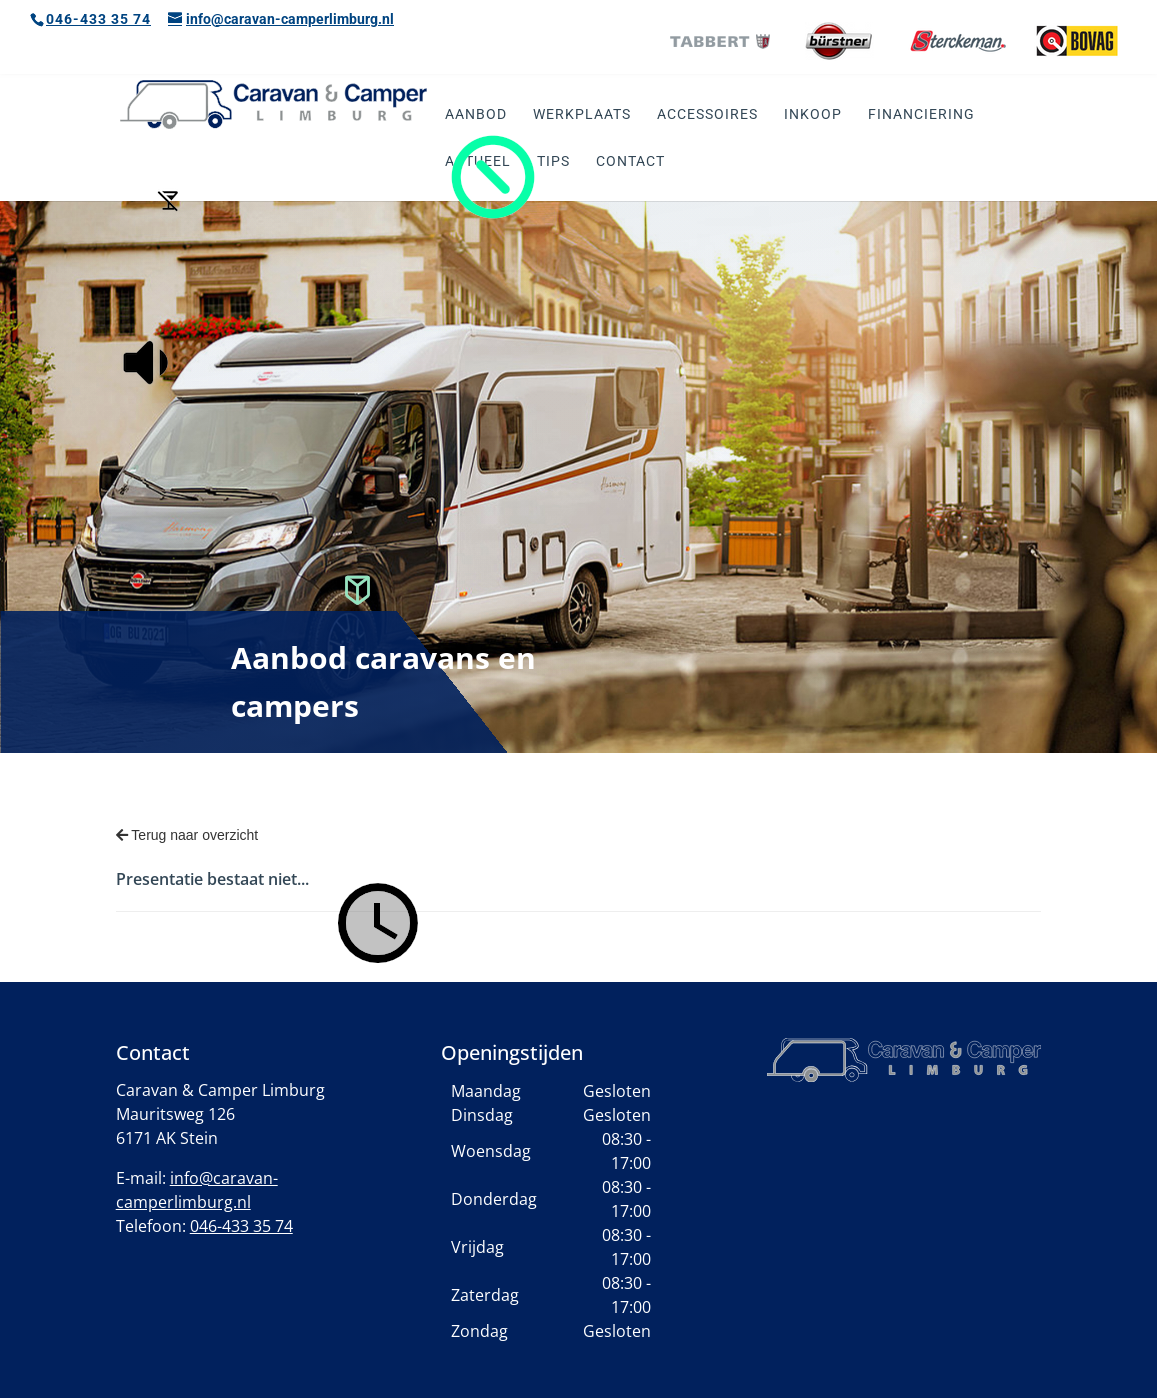  I want to click on indicates an alcohol-free zone or no drinks allowed, so click(168, 200).